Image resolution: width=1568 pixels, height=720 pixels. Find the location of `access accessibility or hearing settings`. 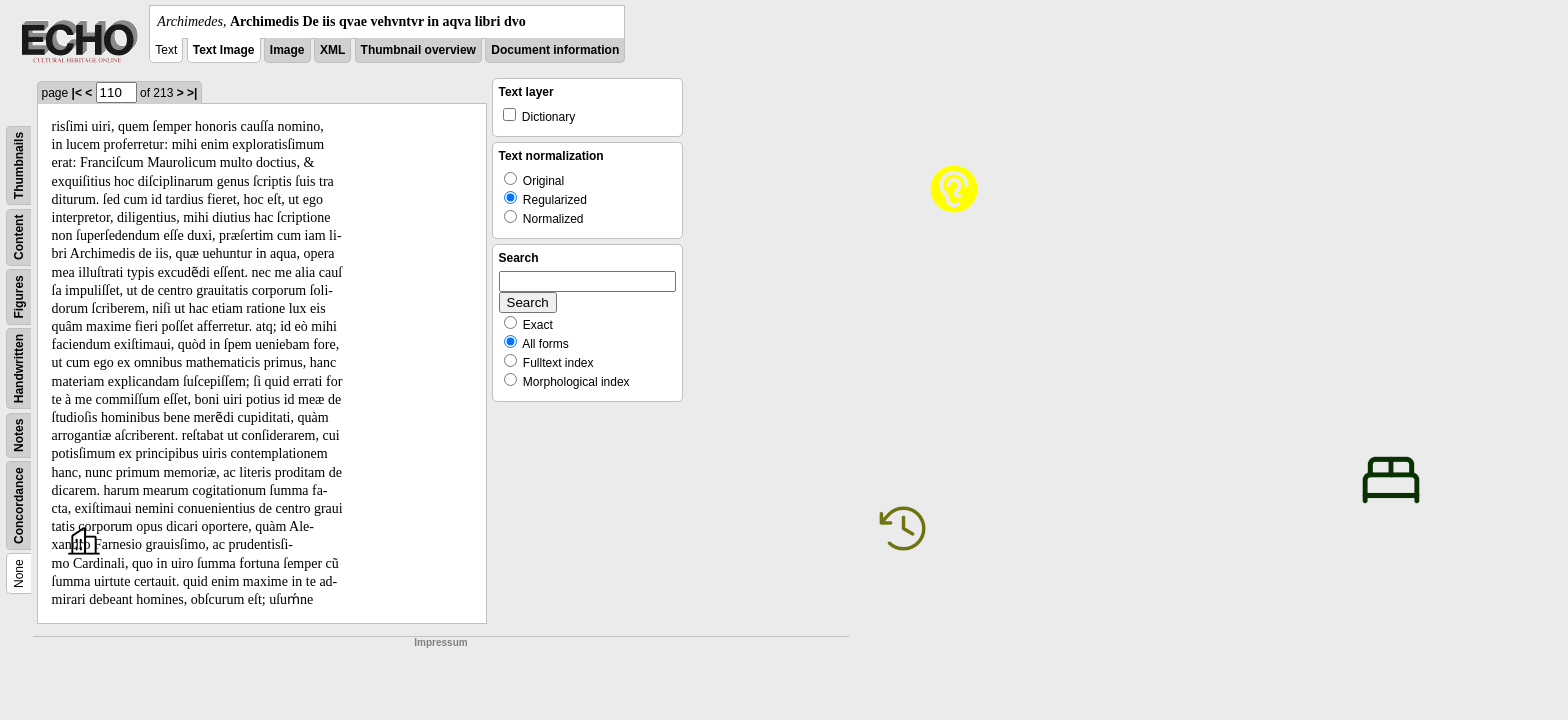

access accessibility or hearing settings is located at coordinates (954, 189).